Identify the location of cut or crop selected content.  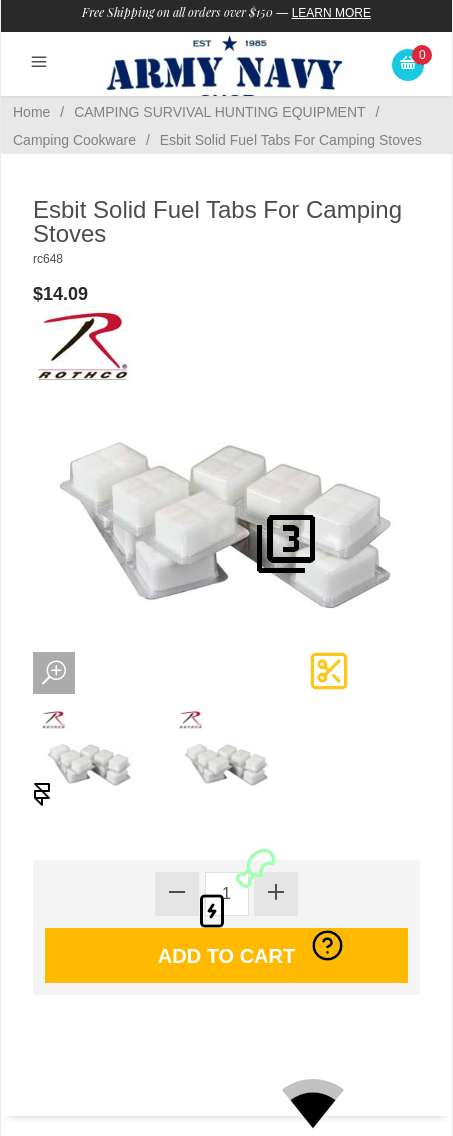
(329, 671).